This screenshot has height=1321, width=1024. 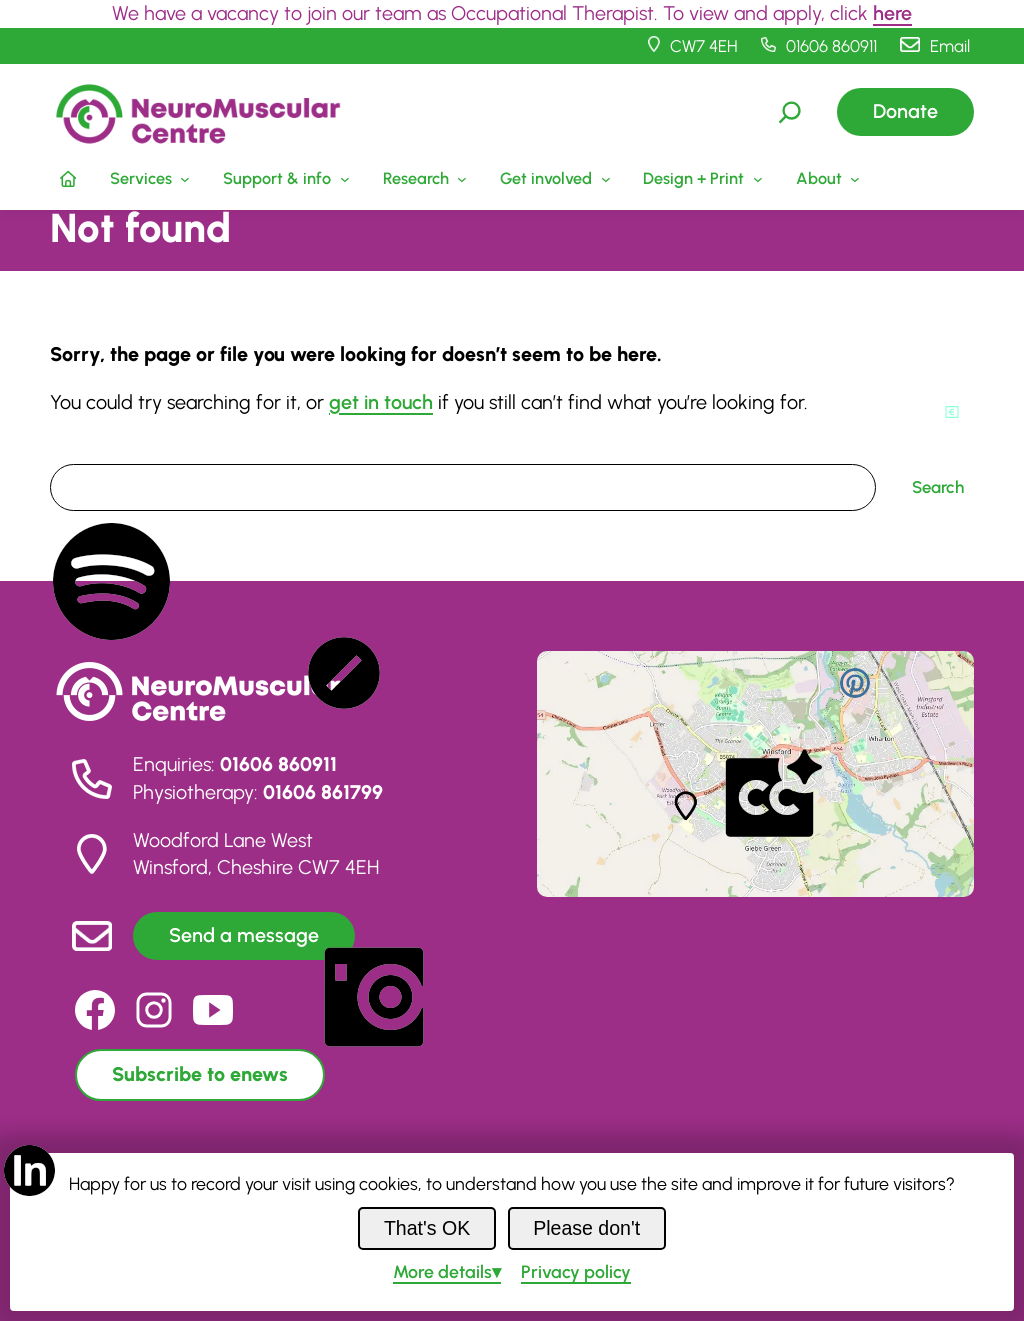 What do you see at coordinates (952, 412) in the screenshot?
I see `view euro currency settings` at bounding box center [952, 412].